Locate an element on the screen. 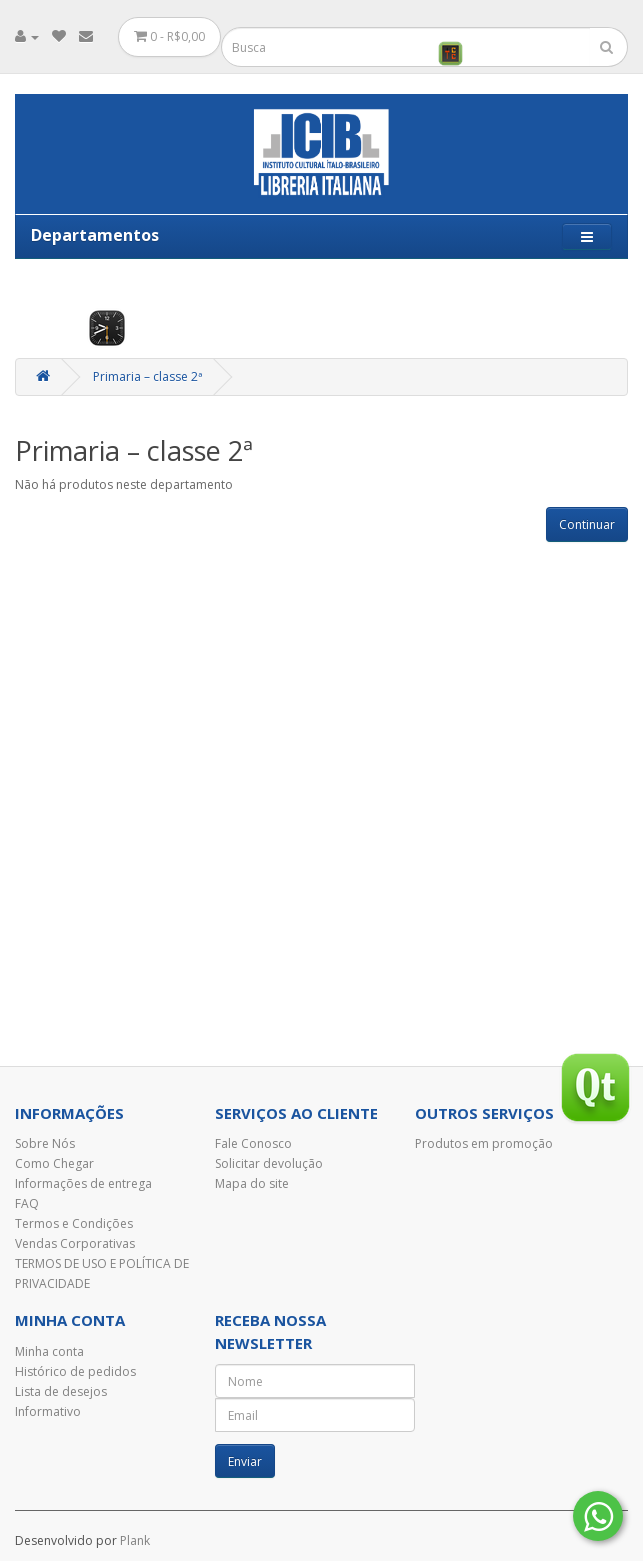  open corectrl system utility is located at coordinates (450, 53).